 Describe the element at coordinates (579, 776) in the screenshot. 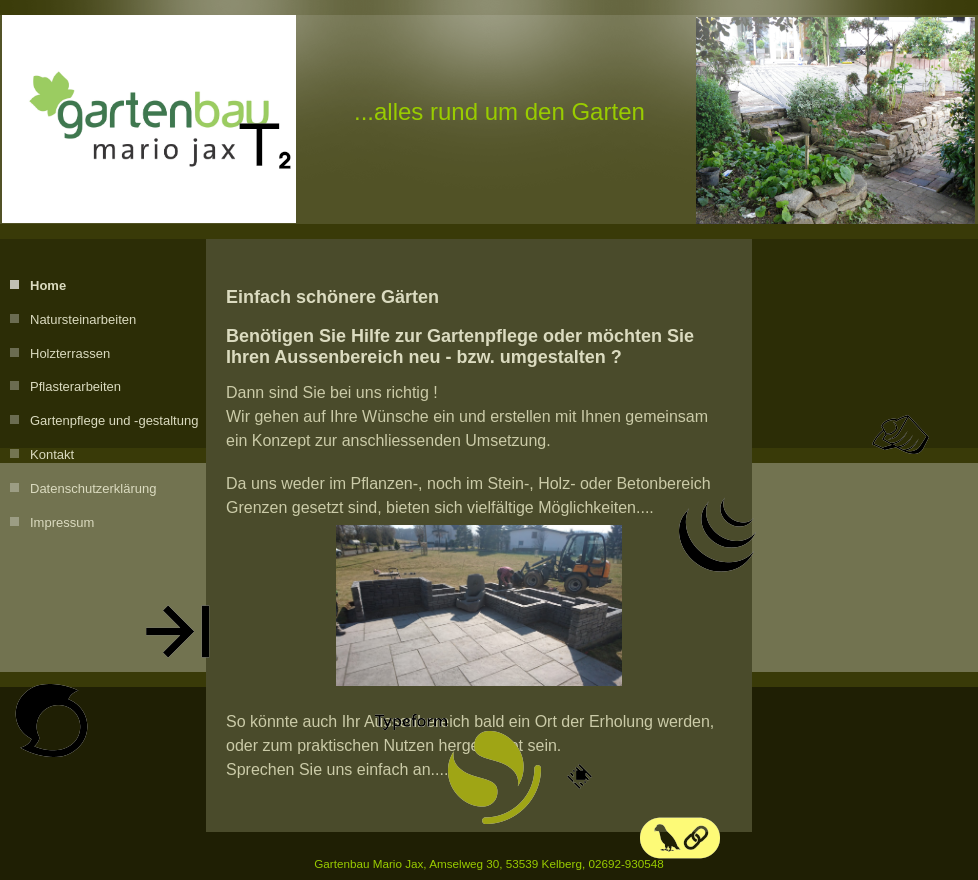

I see `open raycast app` at that location.